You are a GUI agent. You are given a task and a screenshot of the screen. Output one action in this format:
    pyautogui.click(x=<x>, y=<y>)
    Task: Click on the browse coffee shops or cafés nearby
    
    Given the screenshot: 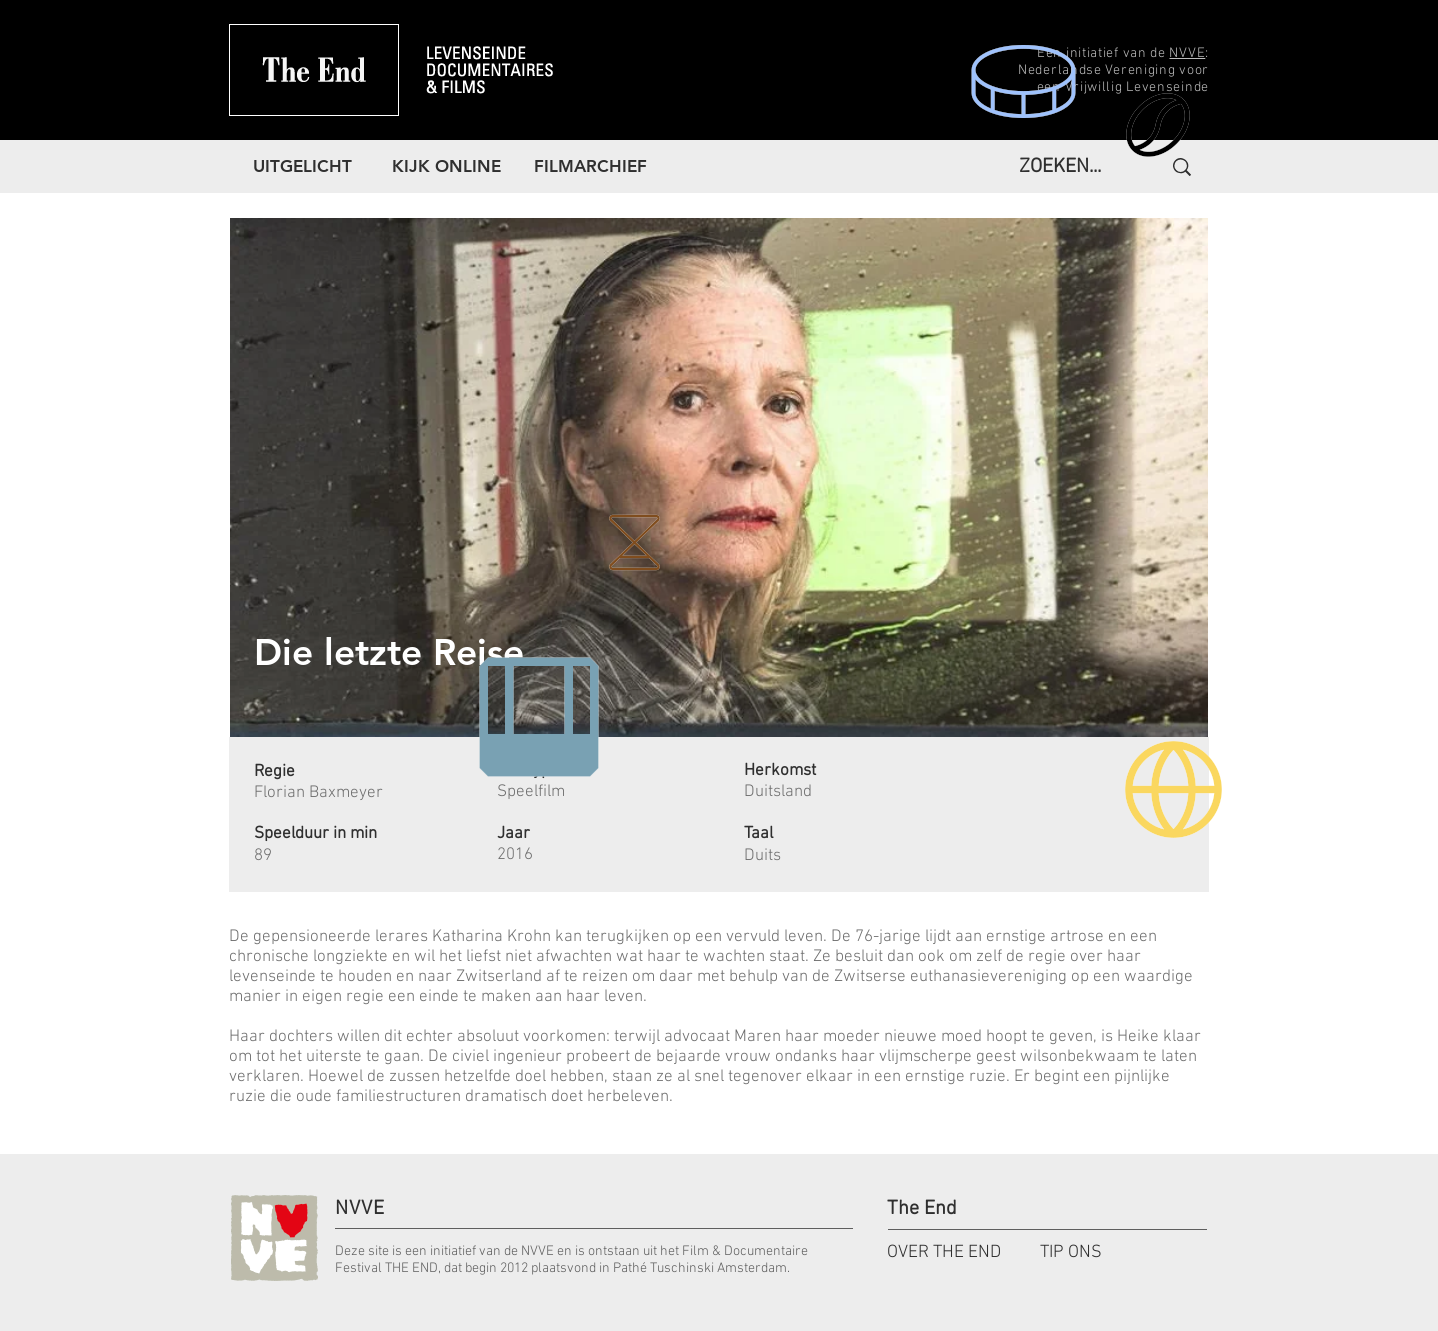 What is the action you would take?
    pyautogui.click(x=1158, y=125)
    